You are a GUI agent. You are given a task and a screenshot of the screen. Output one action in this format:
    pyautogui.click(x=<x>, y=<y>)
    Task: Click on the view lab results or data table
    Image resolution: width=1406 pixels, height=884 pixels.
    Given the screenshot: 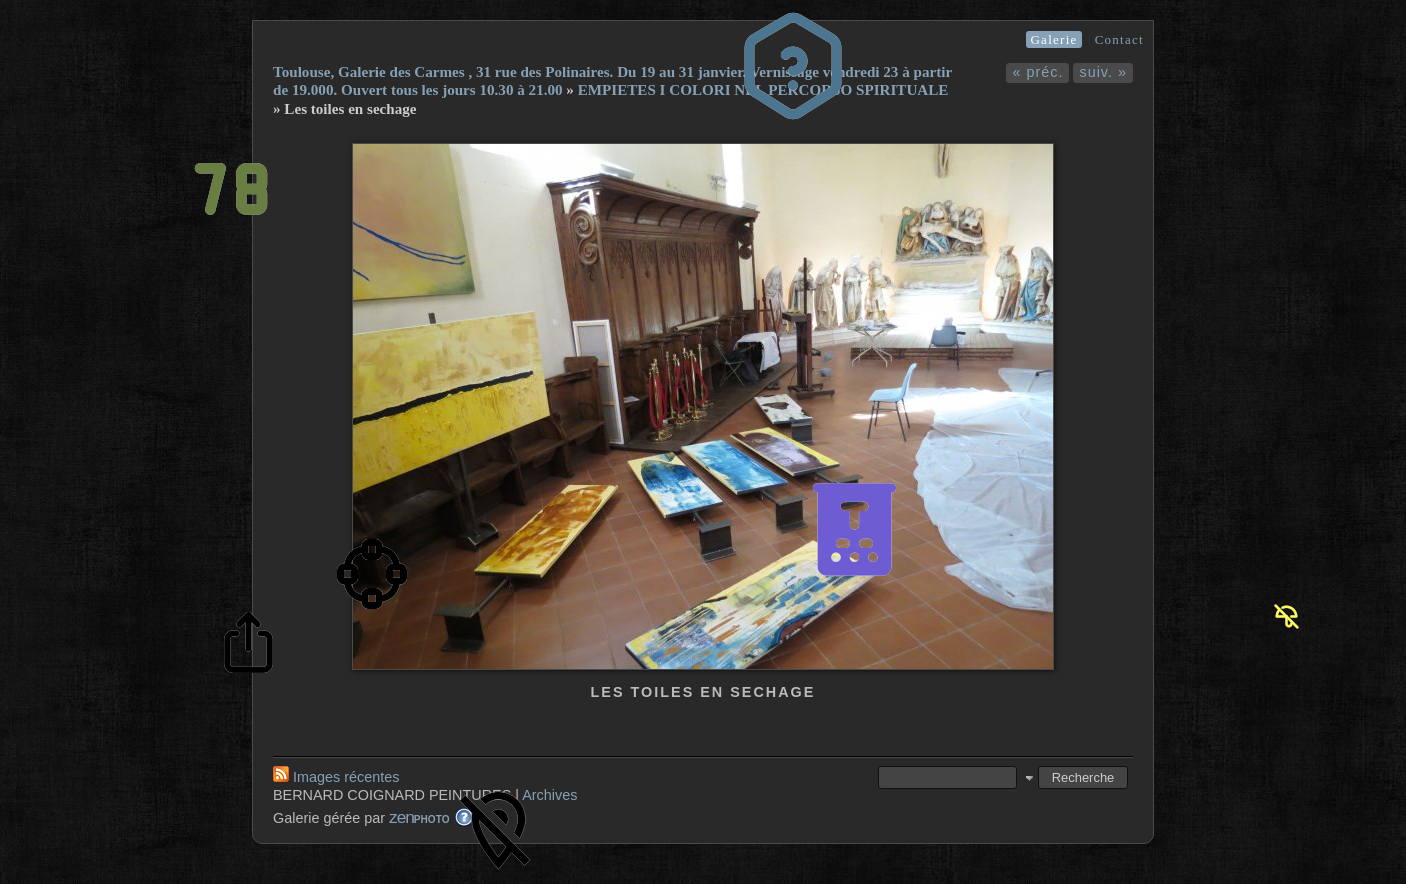 What is the action you would take?
    pyautogui.click(x=854, y=529)
    